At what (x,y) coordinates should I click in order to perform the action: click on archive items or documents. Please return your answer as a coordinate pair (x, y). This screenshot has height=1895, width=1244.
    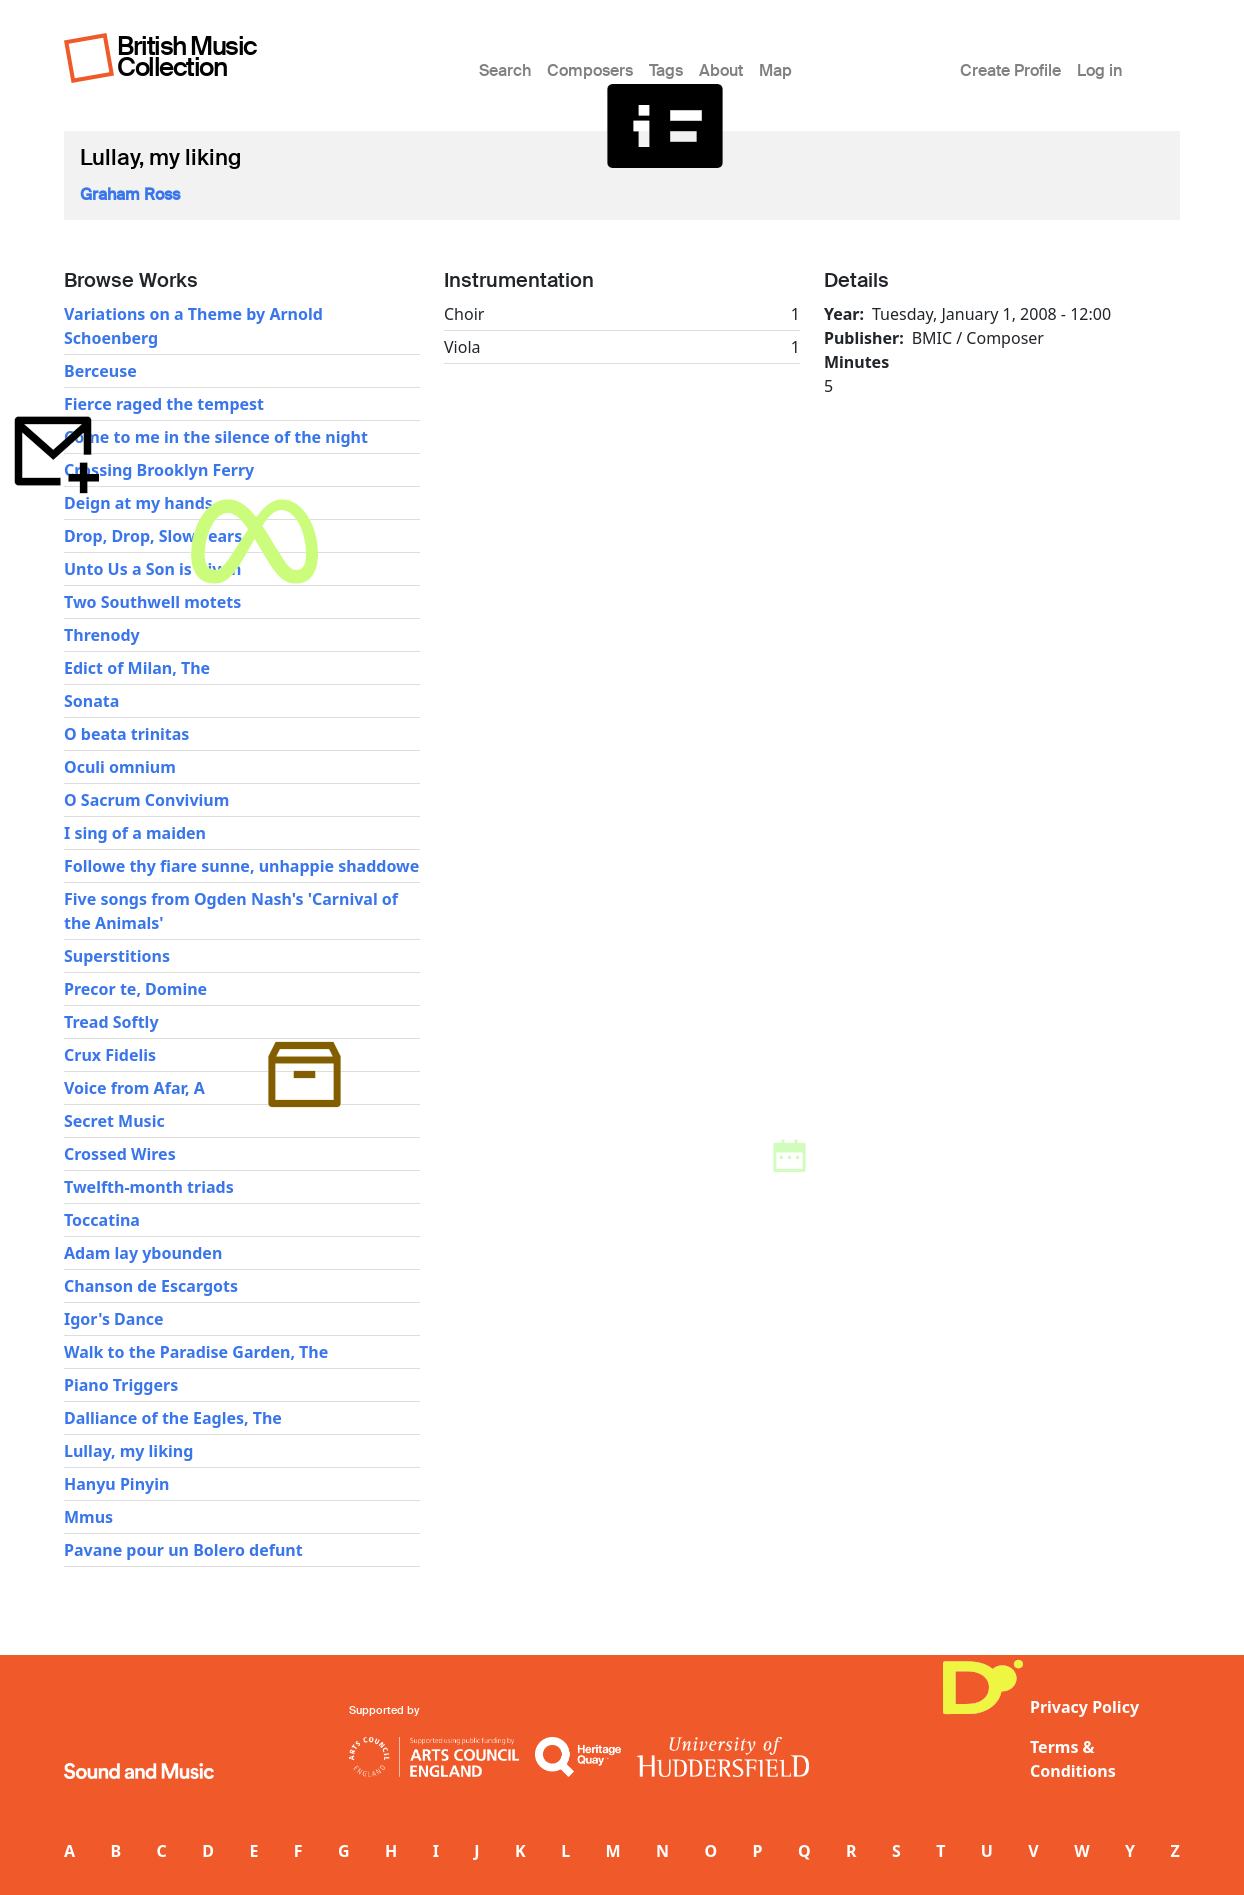
    Looking at the image, I should click on (304, 1074).